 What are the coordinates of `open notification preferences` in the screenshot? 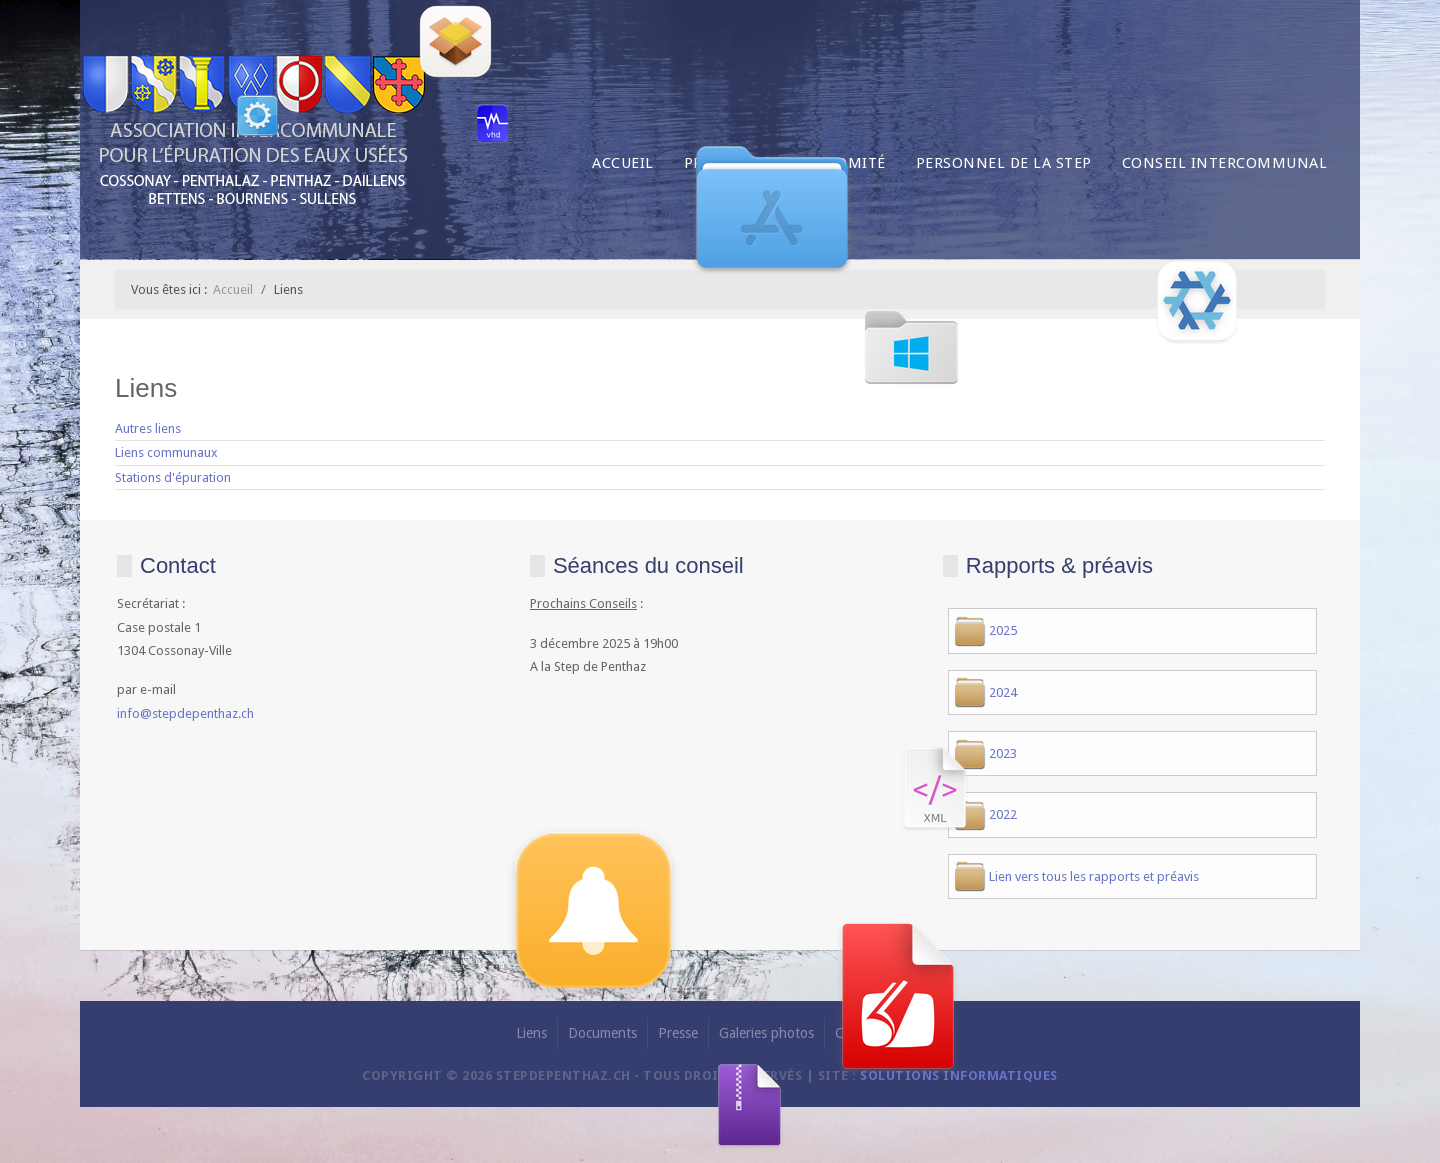 It's located at (593, 913).